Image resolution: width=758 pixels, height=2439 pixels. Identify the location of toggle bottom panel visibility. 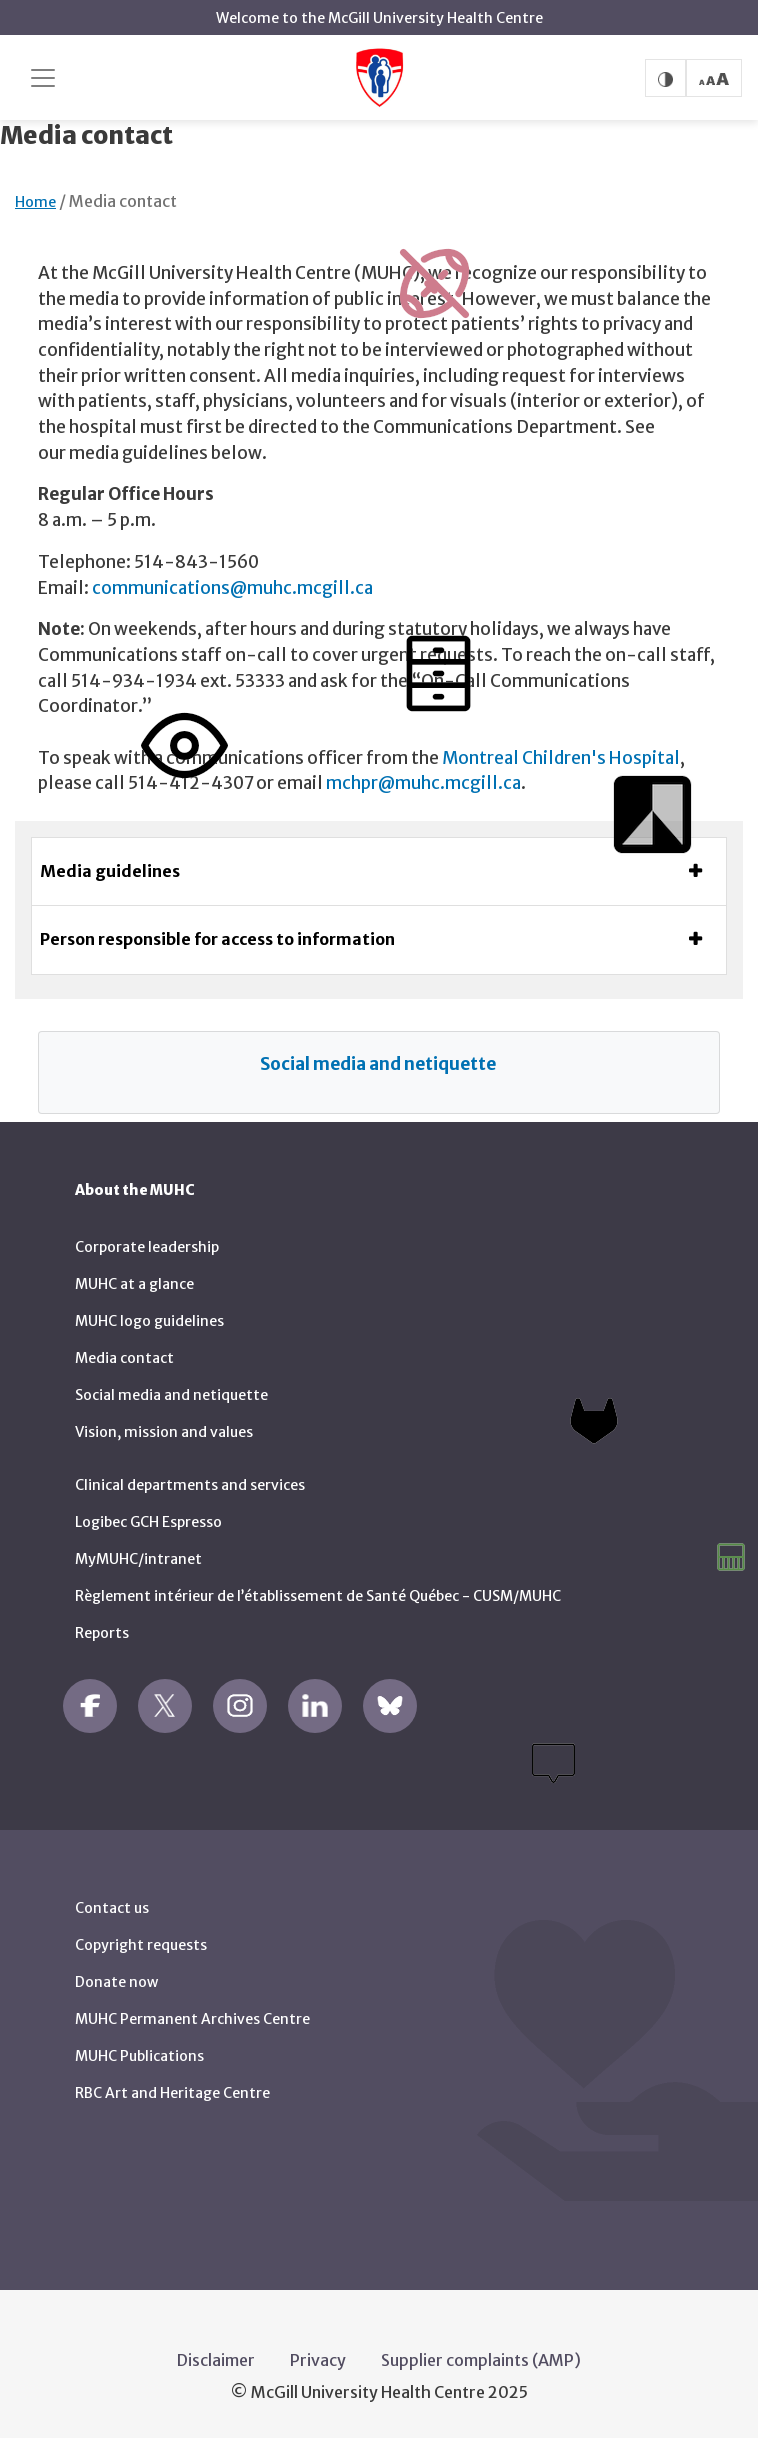
(731, 1557).